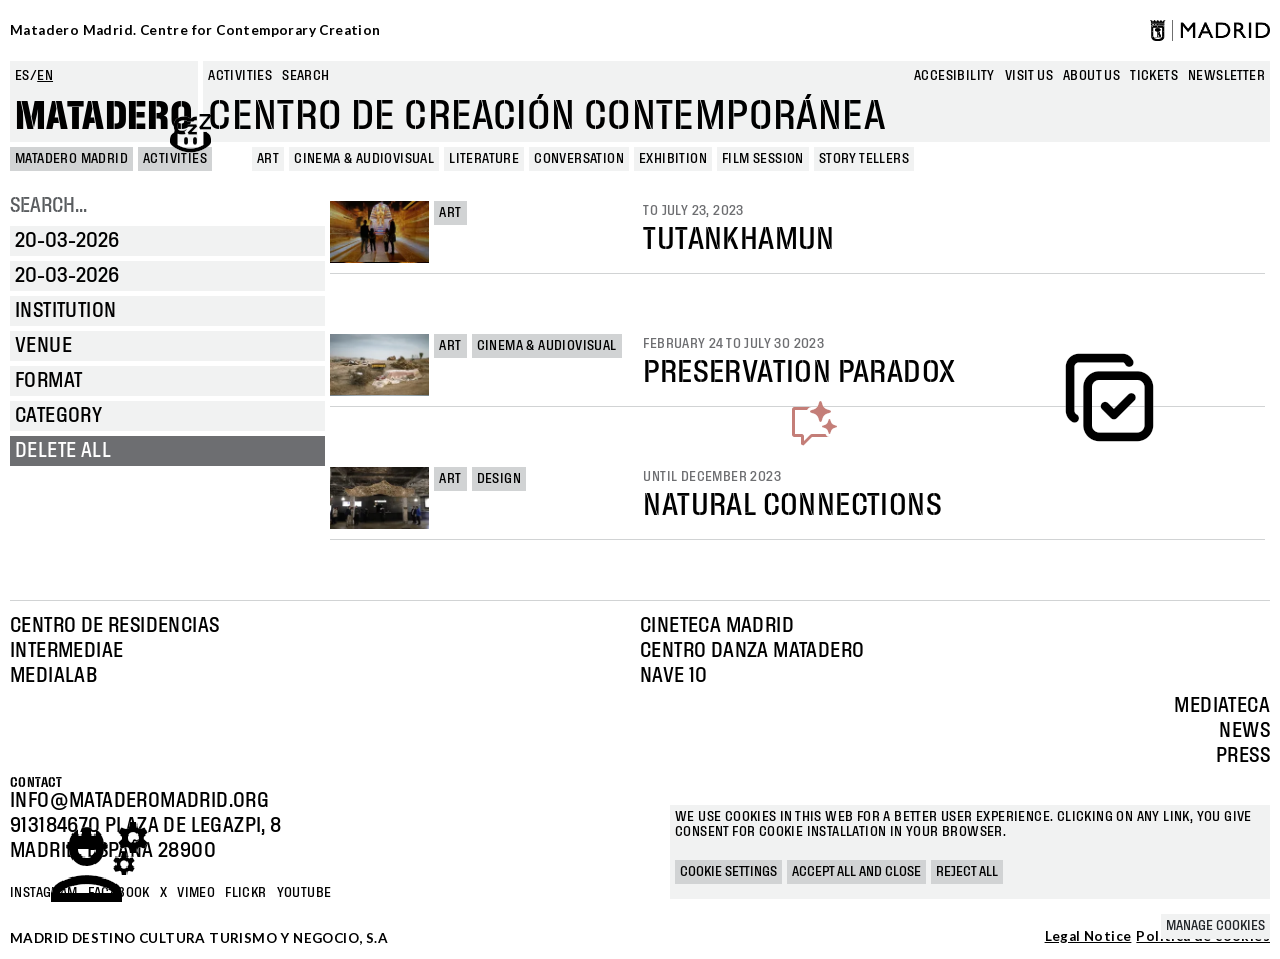 Image resolution: width=1280 pixels, height=959 pixels. Describe the element at coordinates (100, 862) in the screenshot. I see `access engineering or technical settings` at that location.